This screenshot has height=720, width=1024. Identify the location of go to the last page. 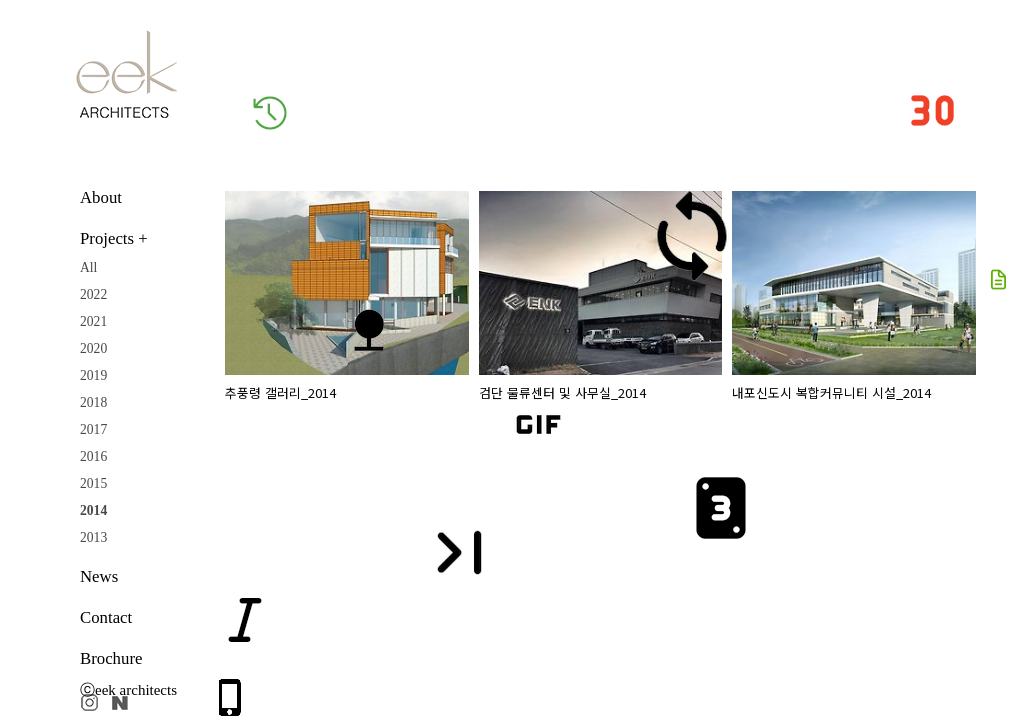
(459, 552).